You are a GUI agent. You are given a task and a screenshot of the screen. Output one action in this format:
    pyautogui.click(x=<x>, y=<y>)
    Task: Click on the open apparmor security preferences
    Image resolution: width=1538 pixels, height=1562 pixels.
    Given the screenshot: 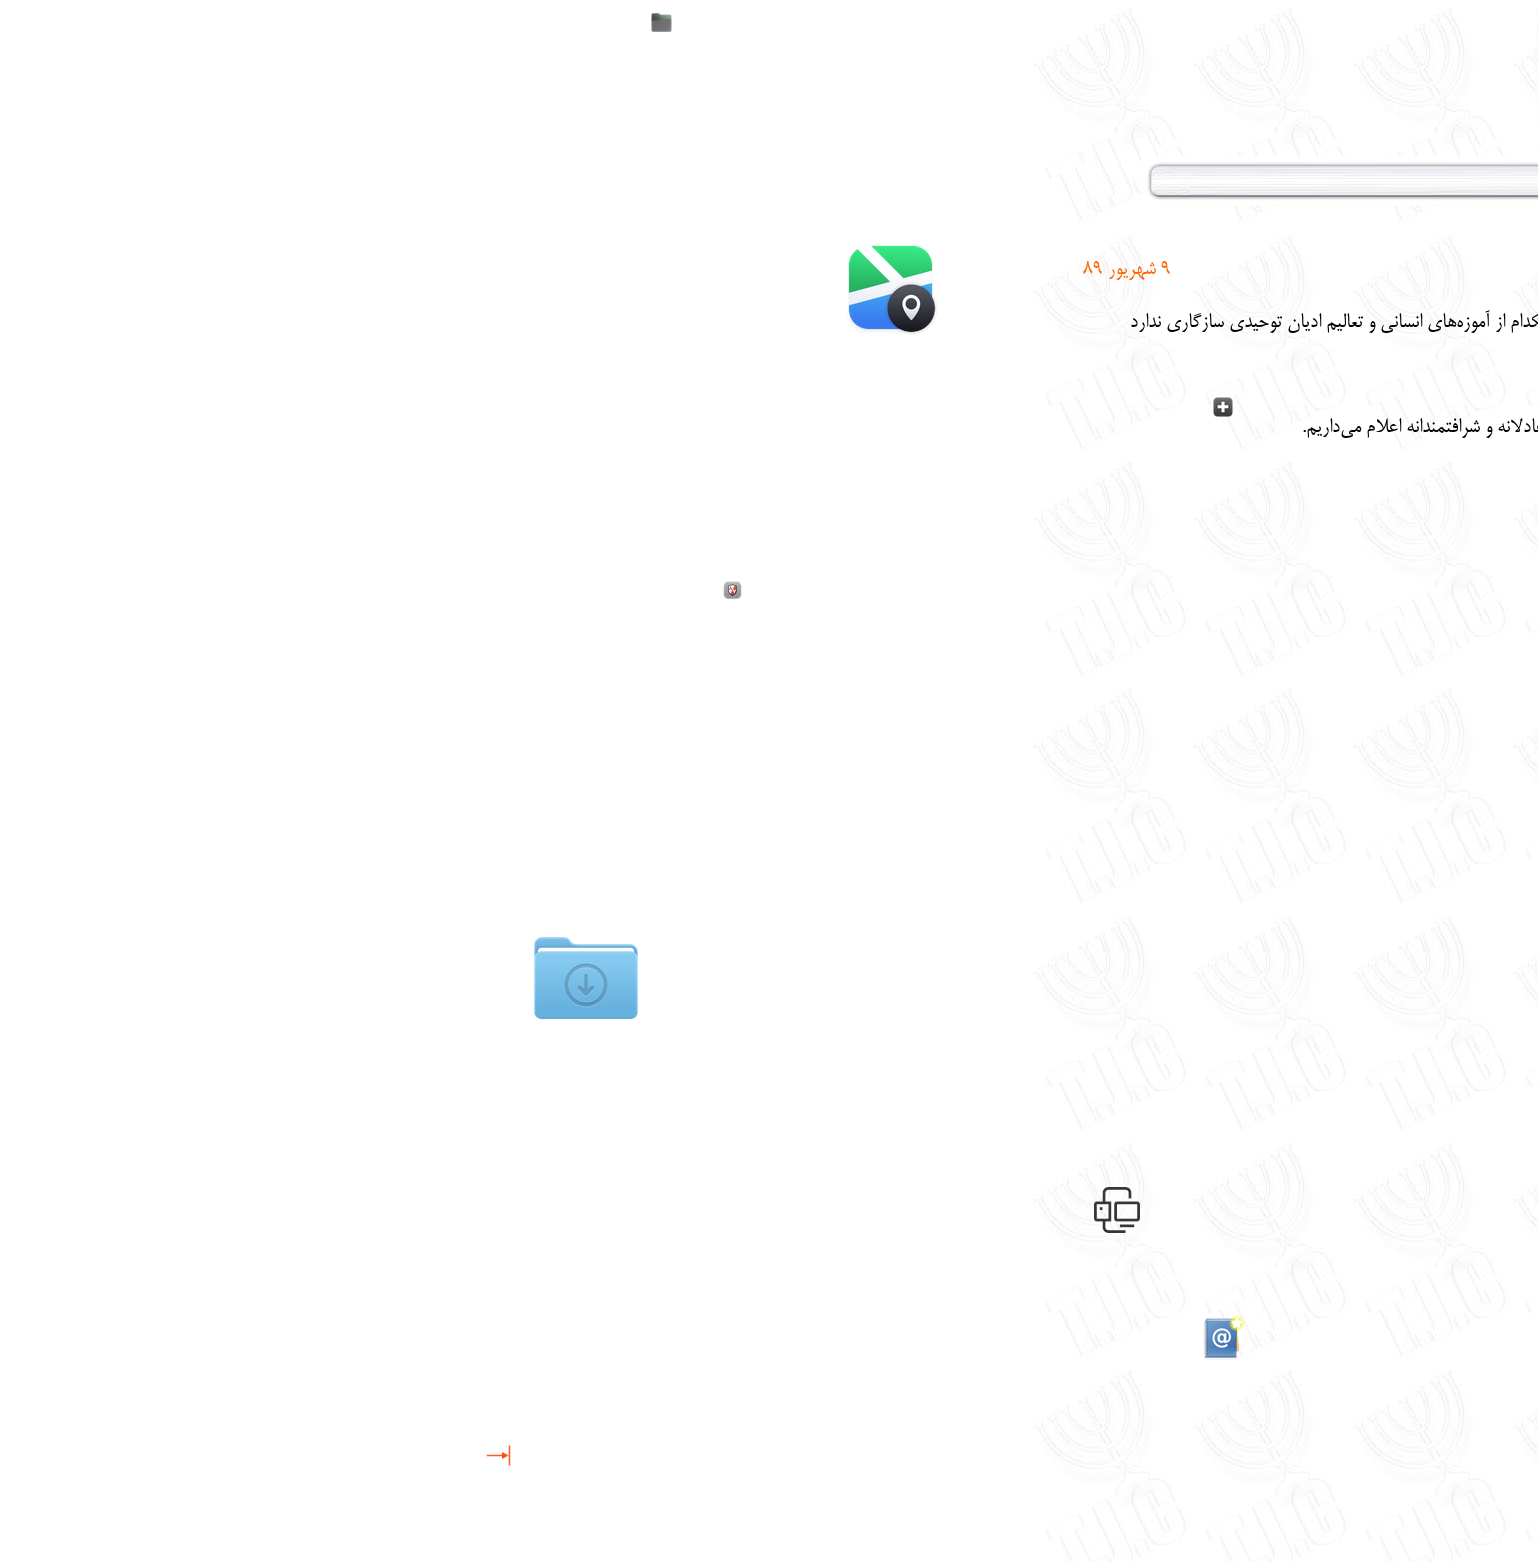 What is the action you would take?
    pyautogui.click(x=732, y=590)
    